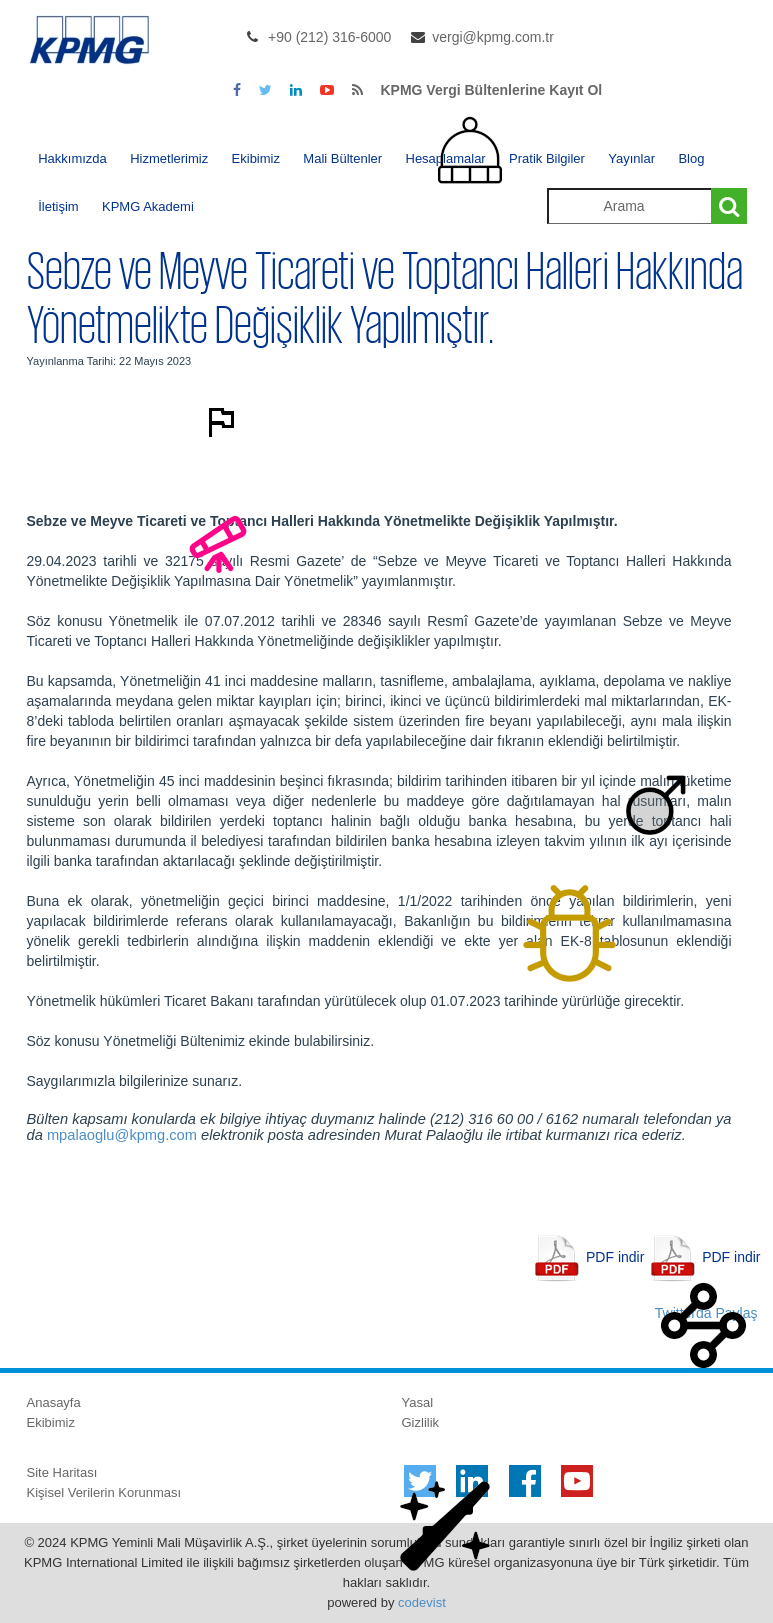  I want to click on select winter or cold weather clothing category, so click(470, 154).